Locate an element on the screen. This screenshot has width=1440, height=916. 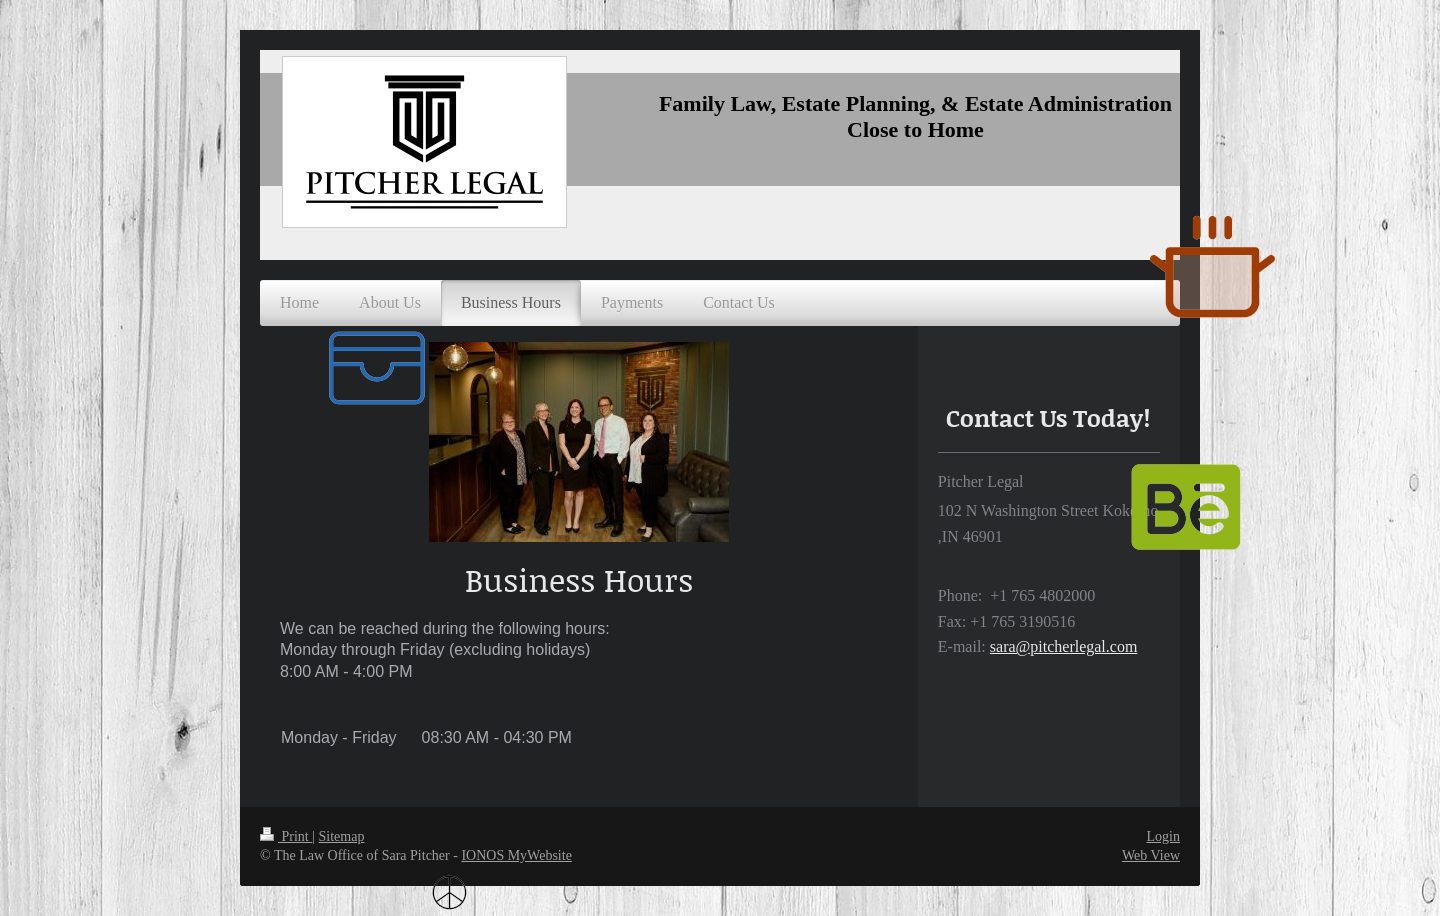
view behance portfolio is located at coordinates (1186, 507).